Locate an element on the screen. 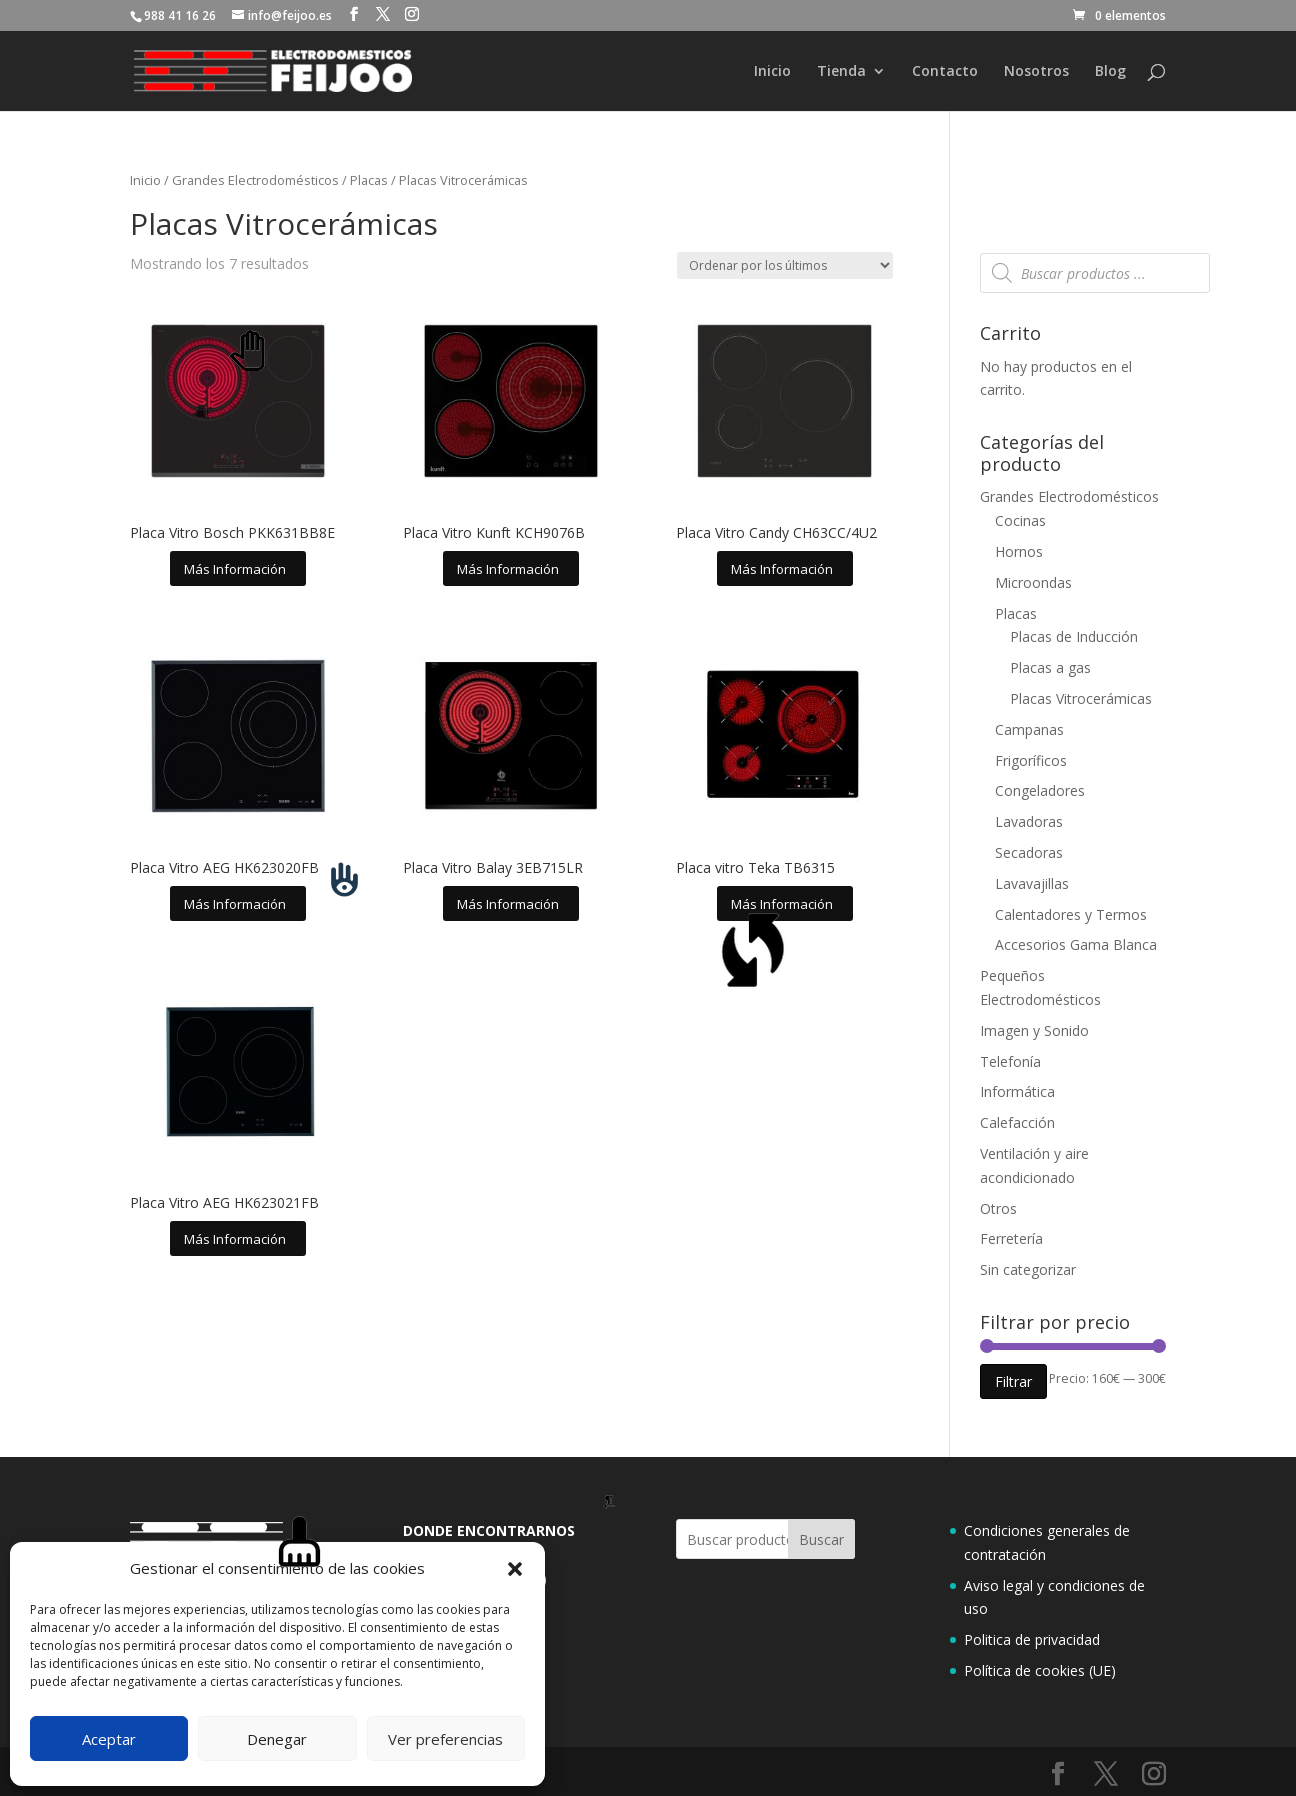 This screenshot has height=1796, width=1296. access hand tracking or gesture recognition settings is located at coordinates (344, 879).